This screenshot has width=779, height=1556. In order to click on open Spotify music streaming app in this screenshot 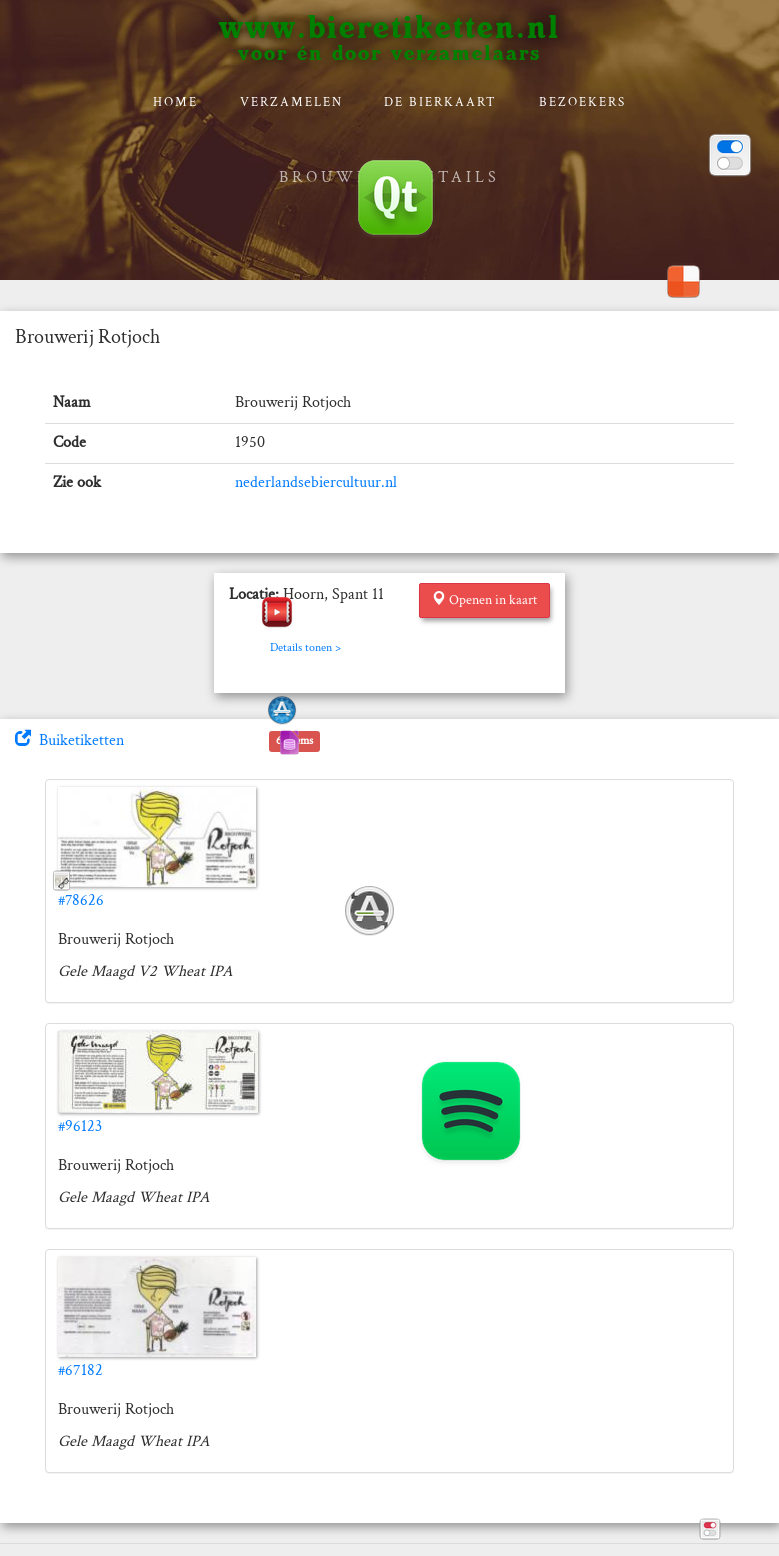, I will do `click(471, 1111)`.